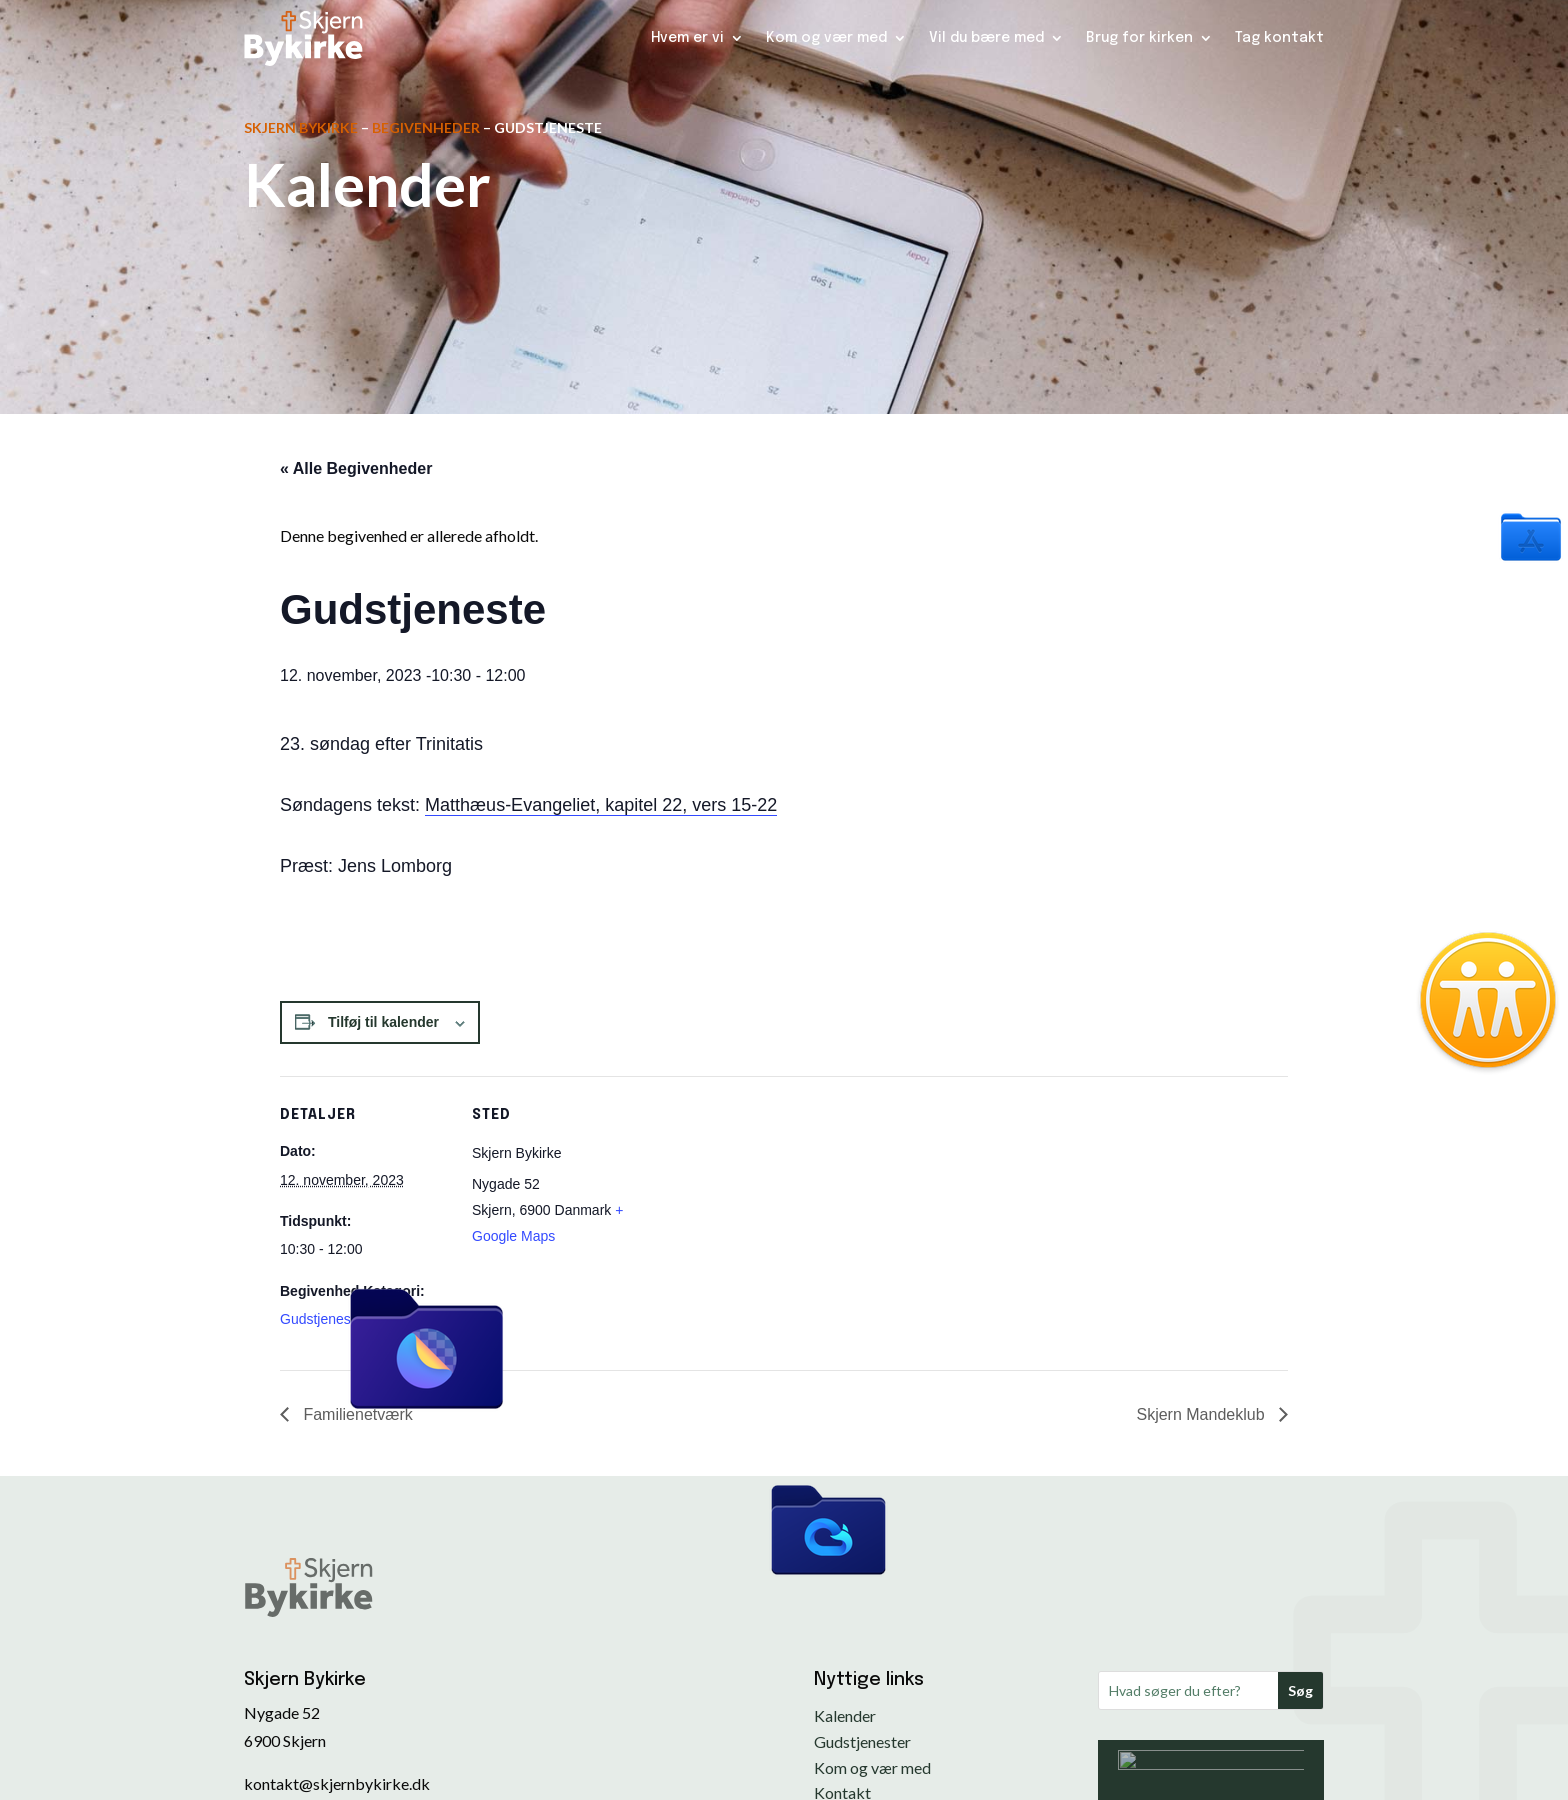 The width and height of the screenshot is (1568, 1800). What do you see at coordinates (1531, 537) in the screenshot?
I see `open templates folder` at bounding box center [1531, 537].